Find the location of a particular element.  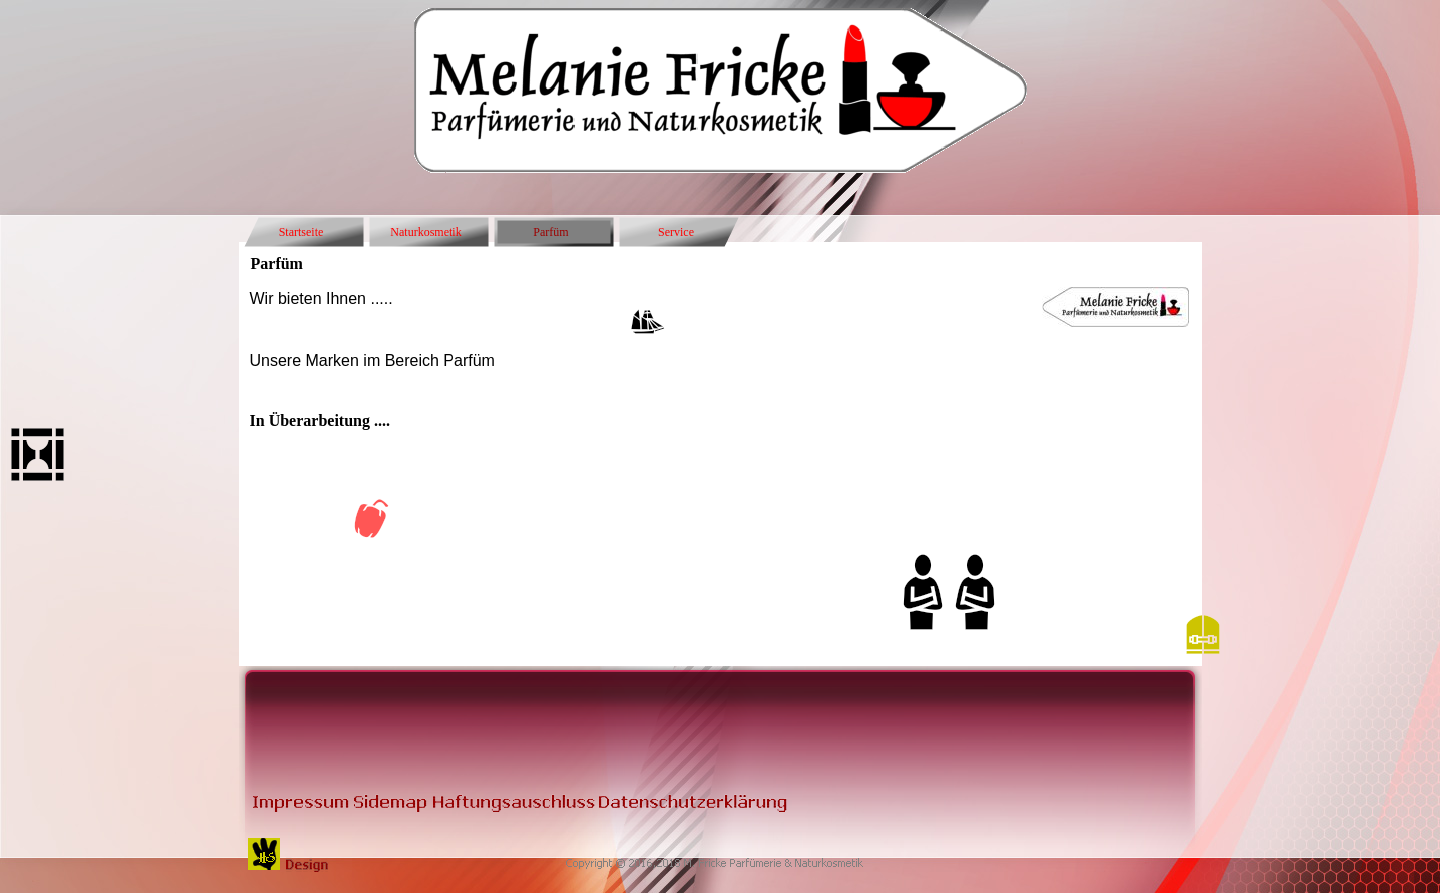

start a face-to-face meeting or video call is located at coordinates (949, 592).